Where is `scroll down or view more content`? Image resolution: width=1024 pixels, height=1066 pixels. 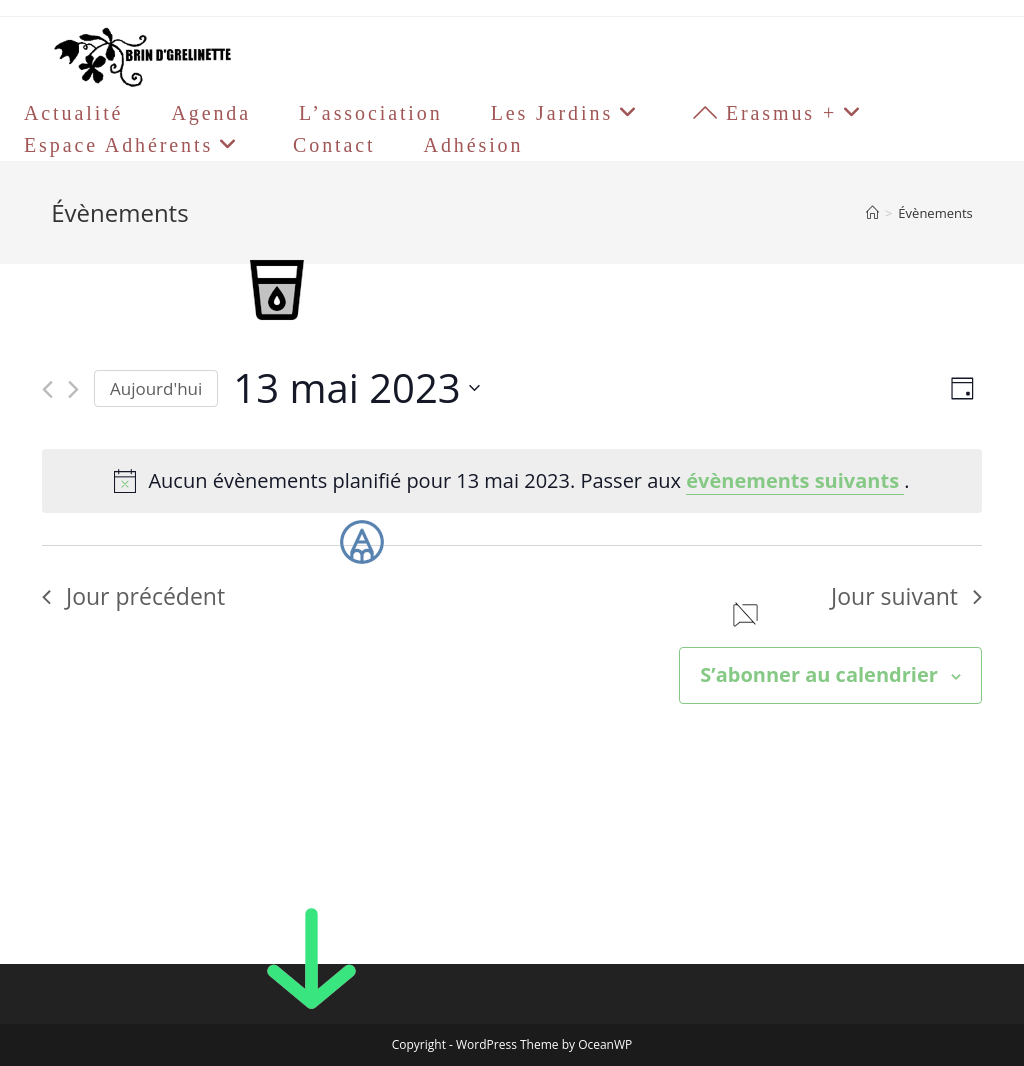 scroll down or view more content is located at coordinates (311, 958).